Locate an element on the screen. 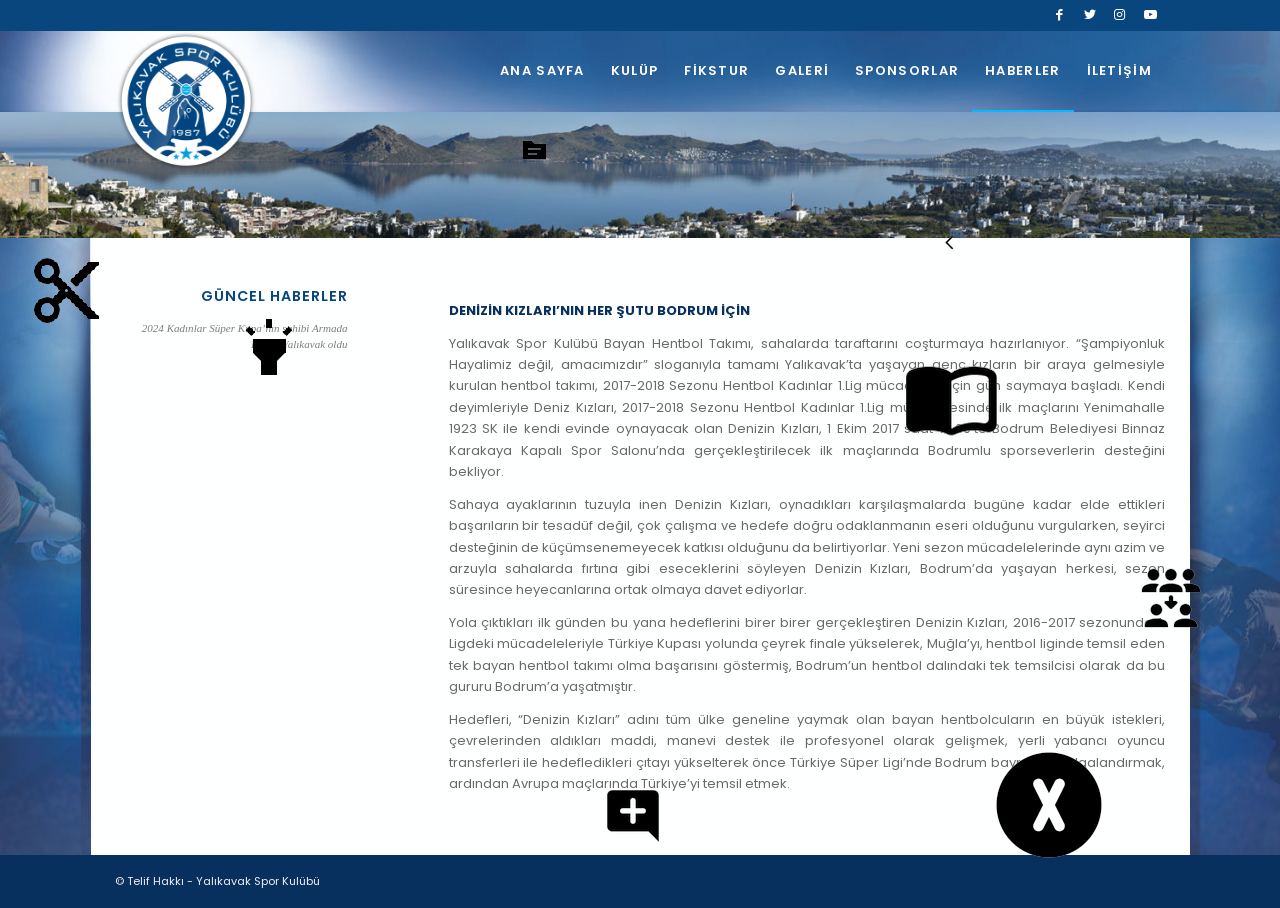 This screenshot has width=1280, height=908. reduce maximum occupancy or group size is located at coordinates (1171, 598).